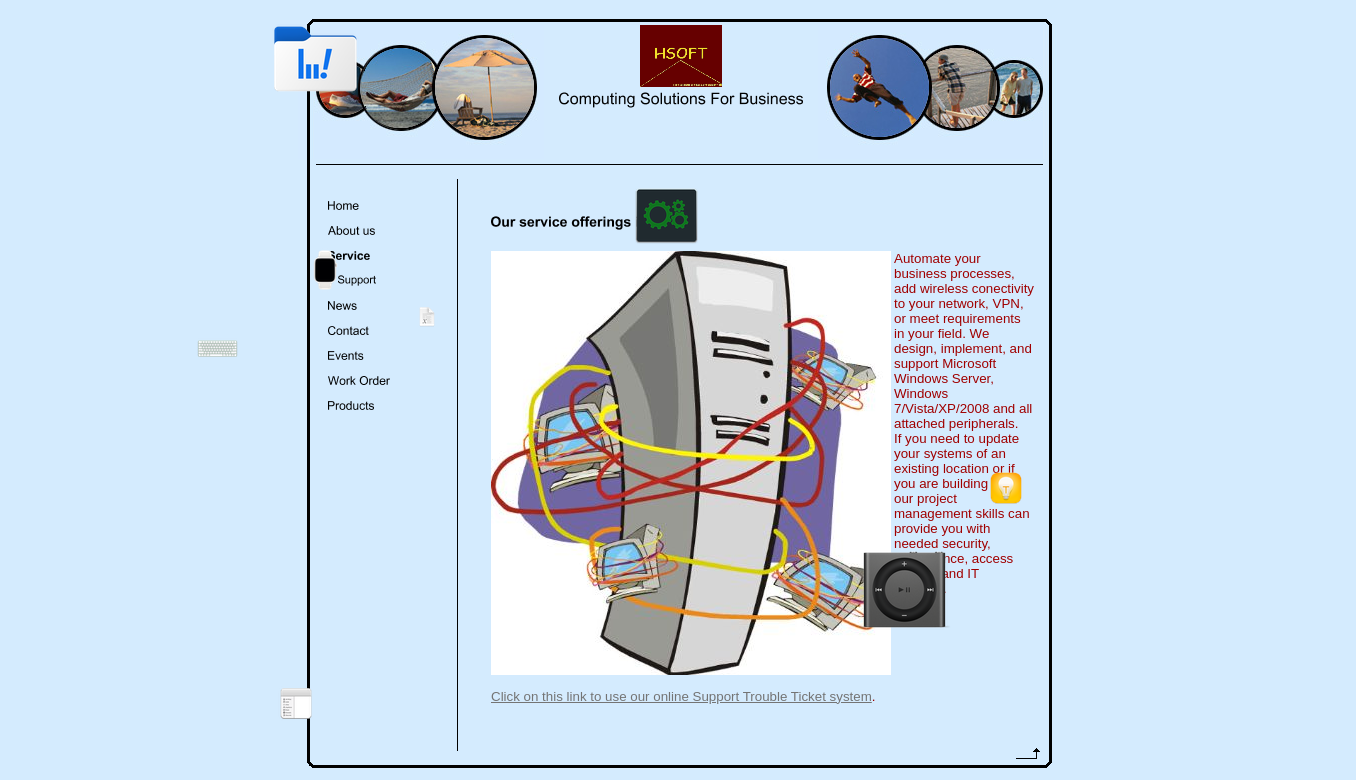  I want to click on access system preferences from the sidebar, so click(295, 703).